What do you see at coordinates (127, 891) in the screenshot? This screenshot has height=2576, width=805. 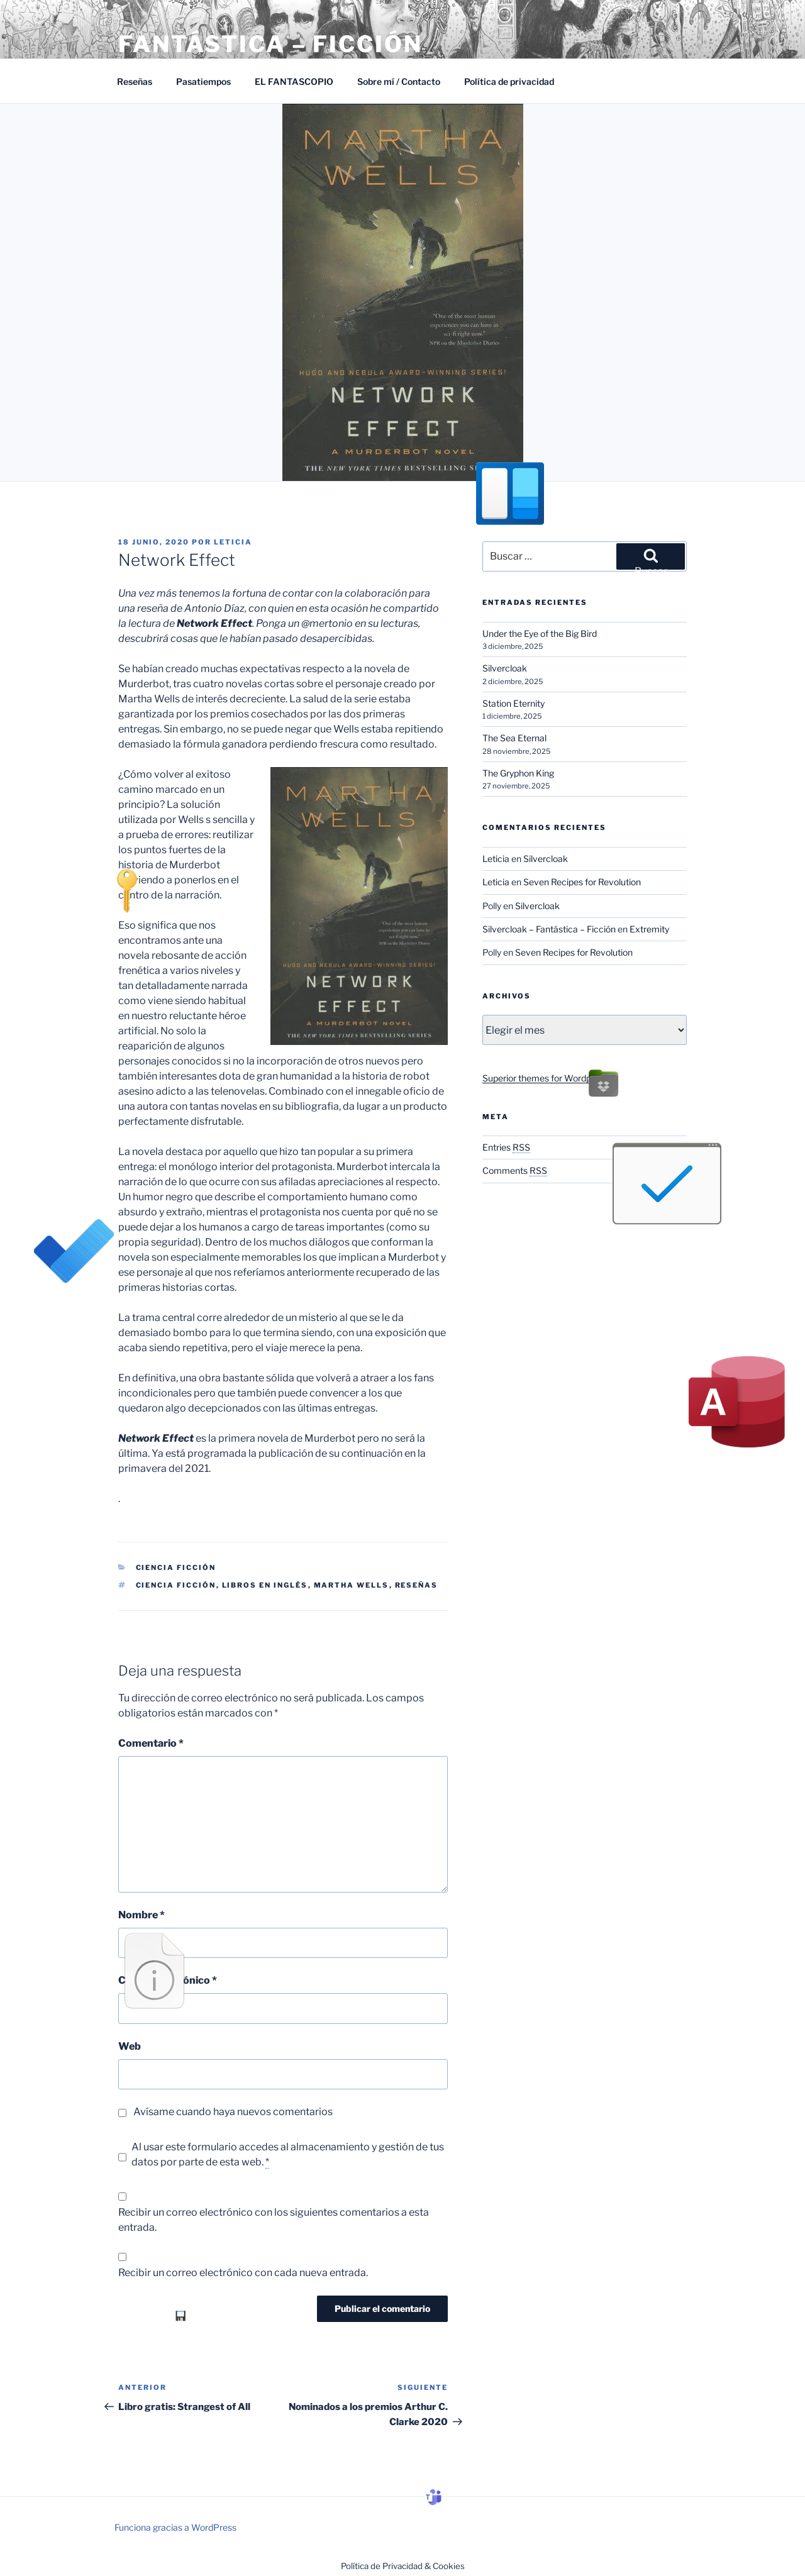 I see `access security or password settings` at bounding box center [127, 891].